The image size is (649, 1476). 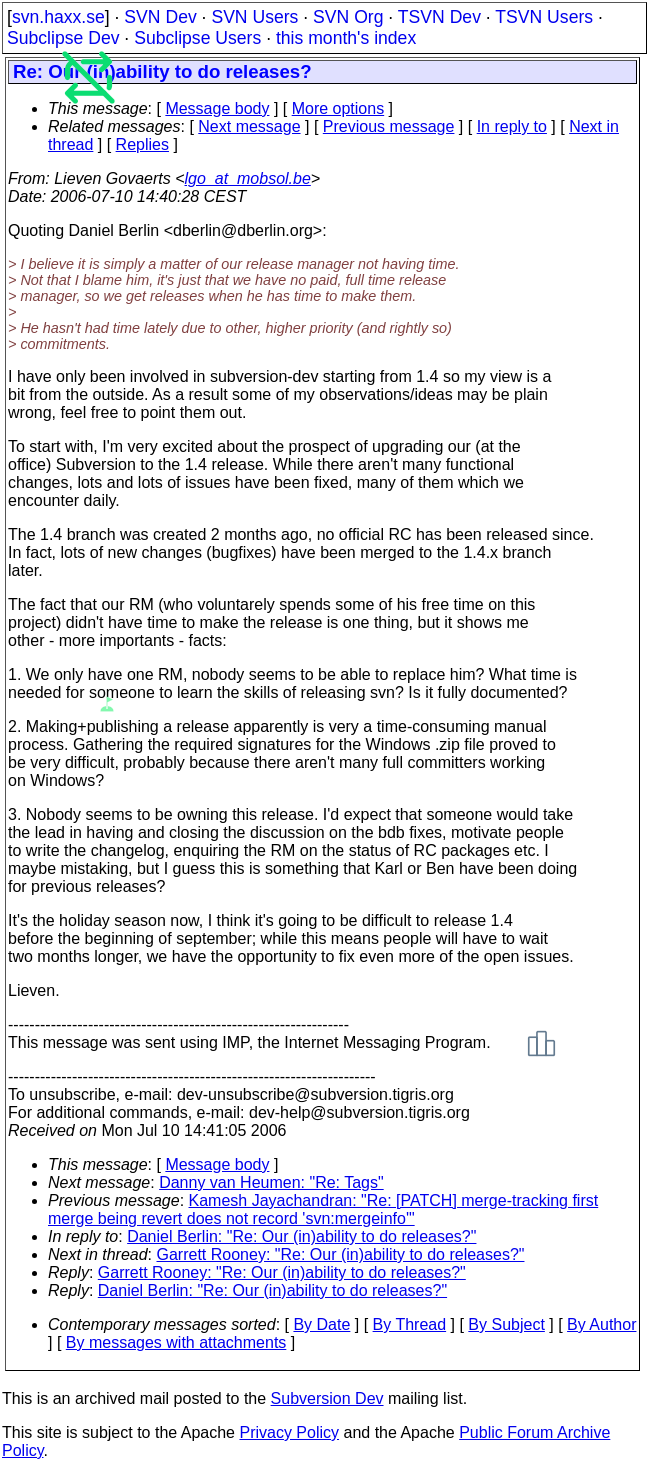 What do you see at coordinates (107, 704) in the screenshot?
I see `view golf course or club information` at bounding box center [107, 704].